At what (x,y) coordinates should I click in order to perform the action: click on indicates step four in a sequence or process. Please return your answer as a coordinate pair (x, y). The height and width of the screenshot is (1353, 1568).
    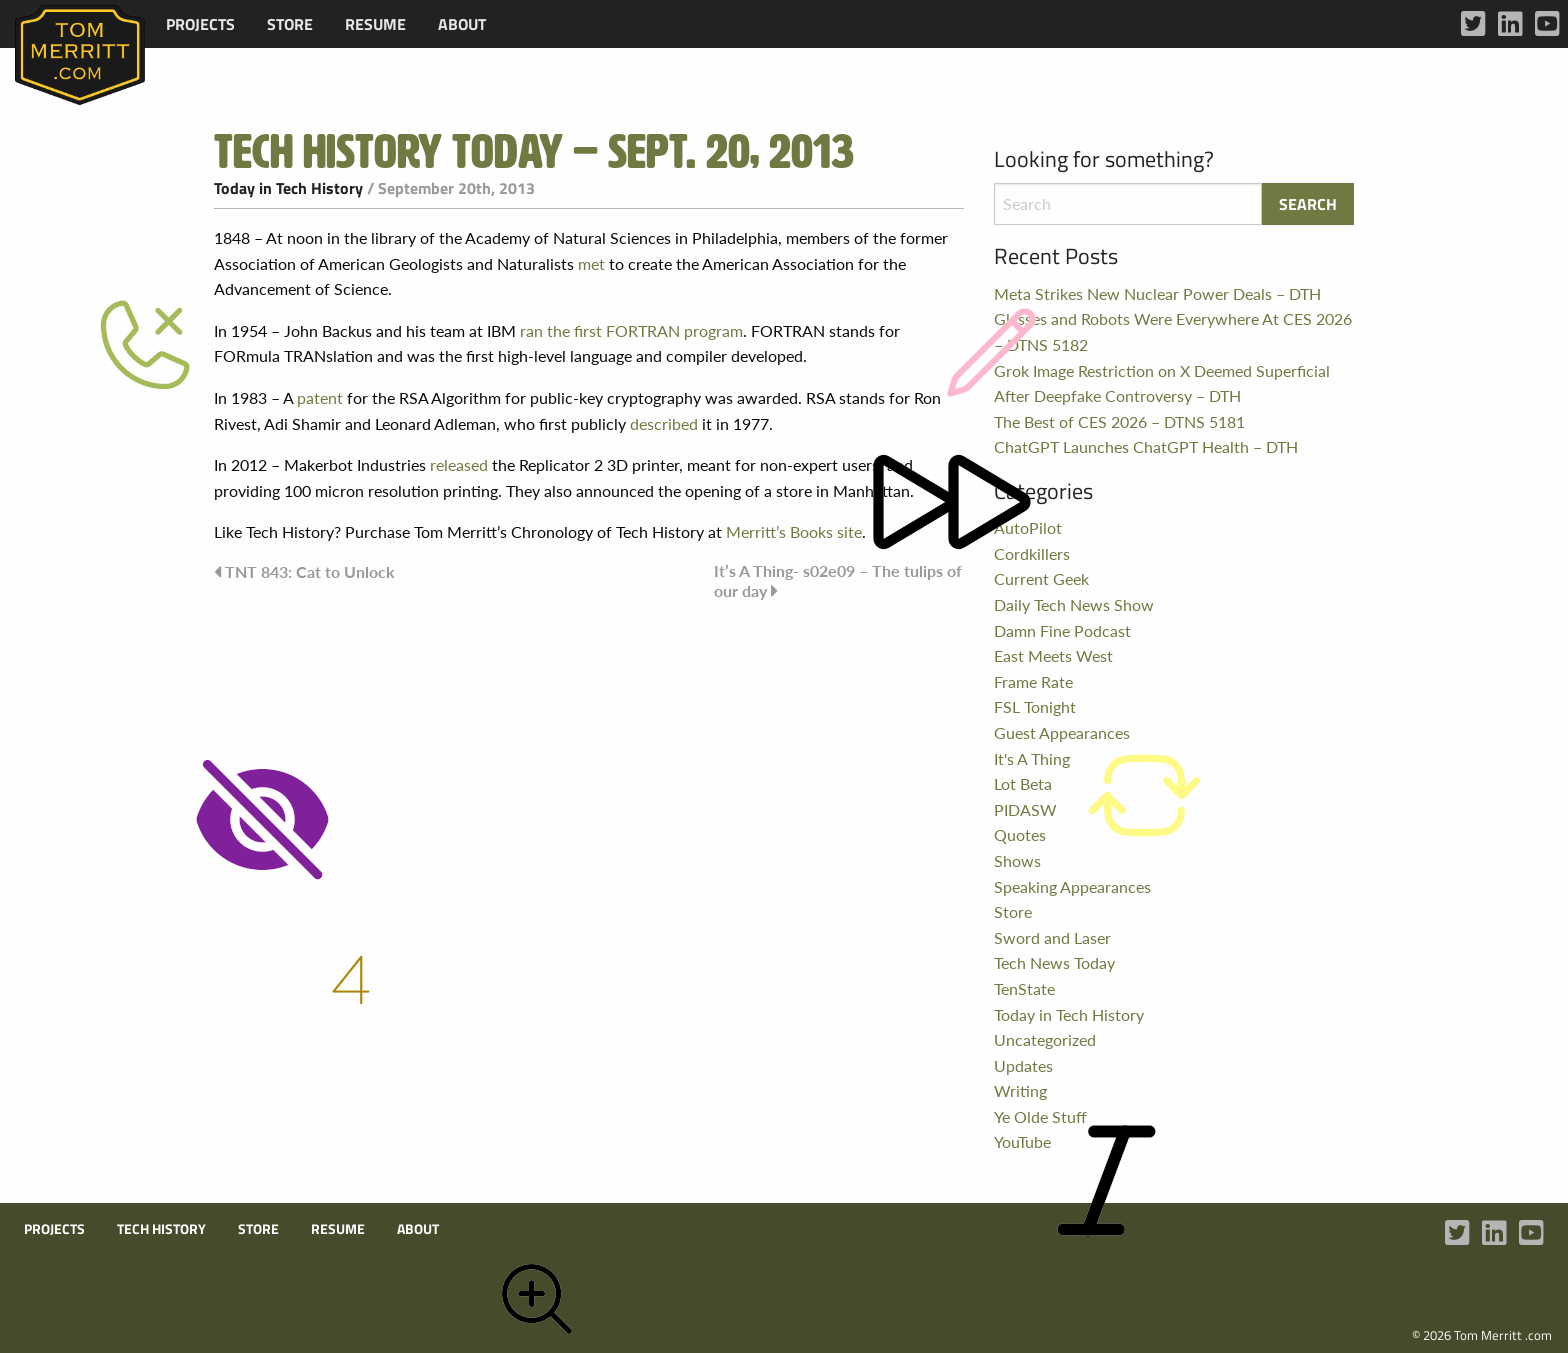
    Looking at the image, I should click on (352, 980).